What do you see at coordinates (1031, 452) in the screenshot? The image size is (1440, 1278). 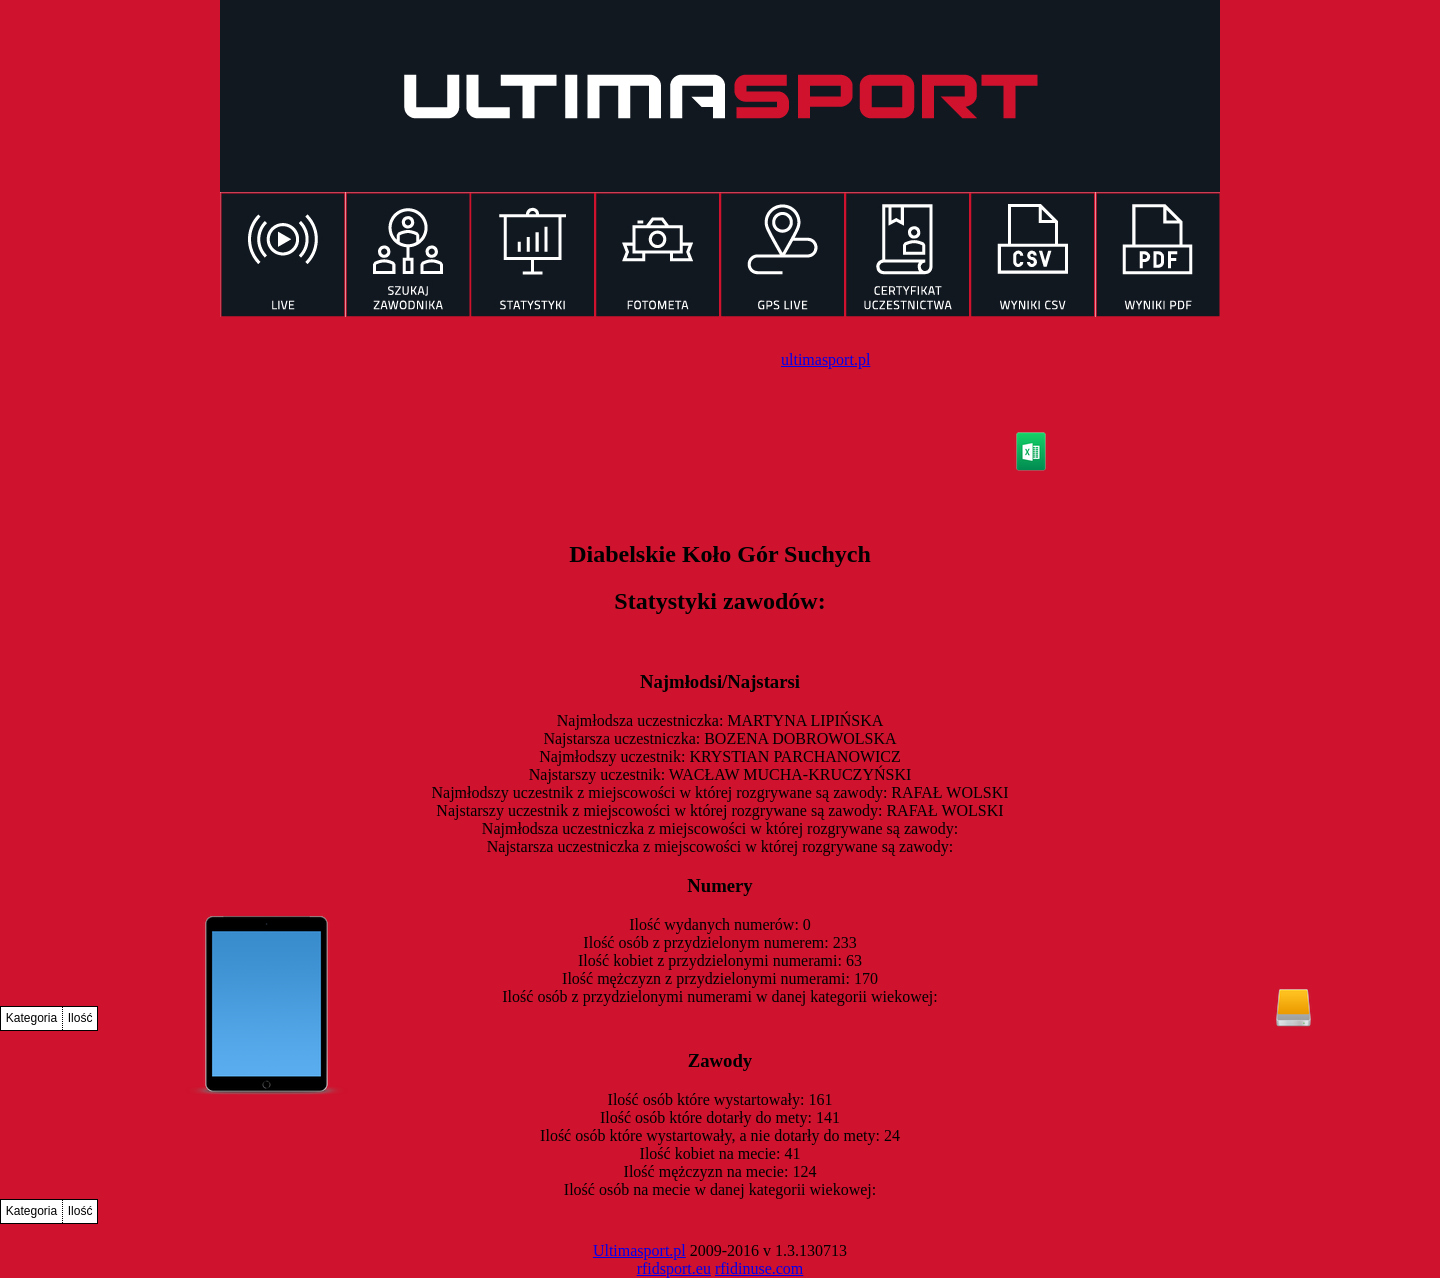 I see `spreadsheet template file` at bounding box center [1031, 452].